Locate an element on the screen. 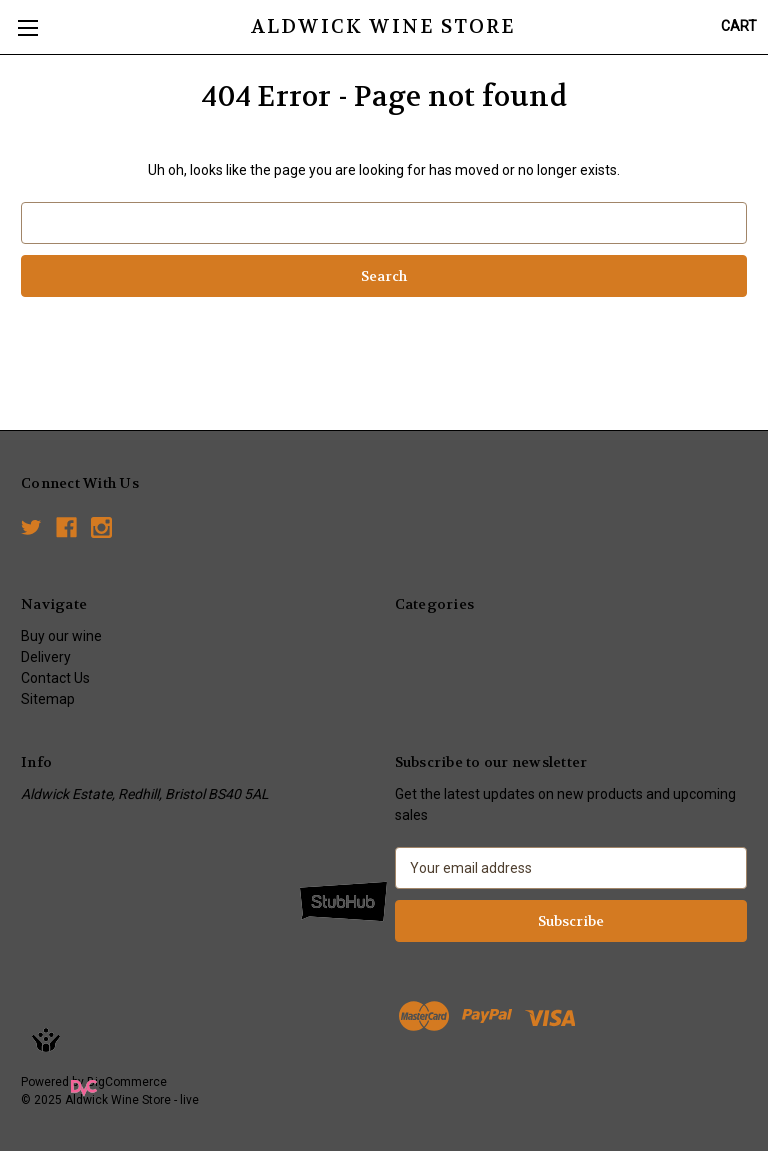 This screenshot has width=768, height=1151. DVC (Data Version Control) logo is located at coordinates (84, 1088).